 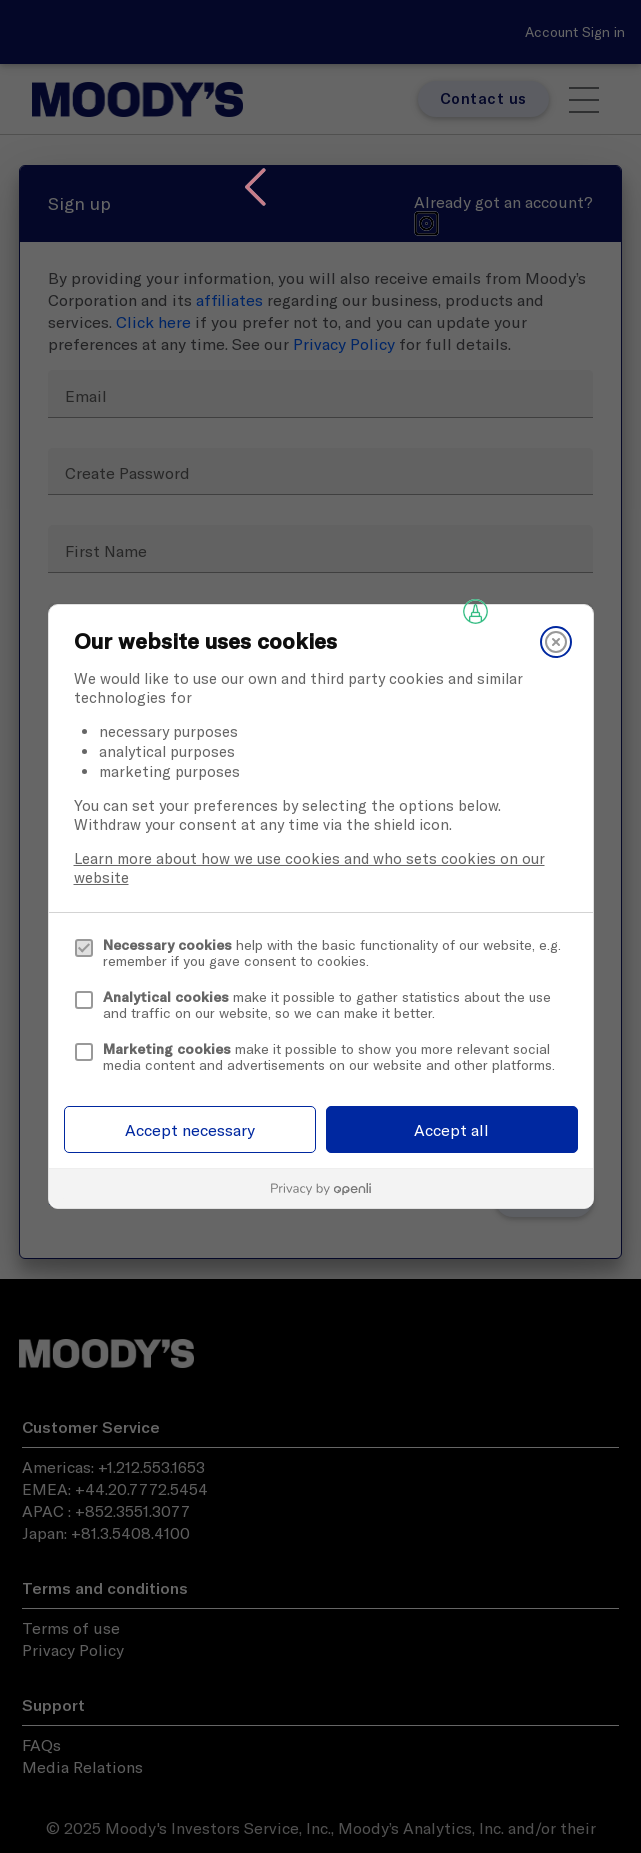 What do you see at coordinates (475, 611) in the screenshot?
I see `select marker or highlighter tool` at bounding box center [475, 611].